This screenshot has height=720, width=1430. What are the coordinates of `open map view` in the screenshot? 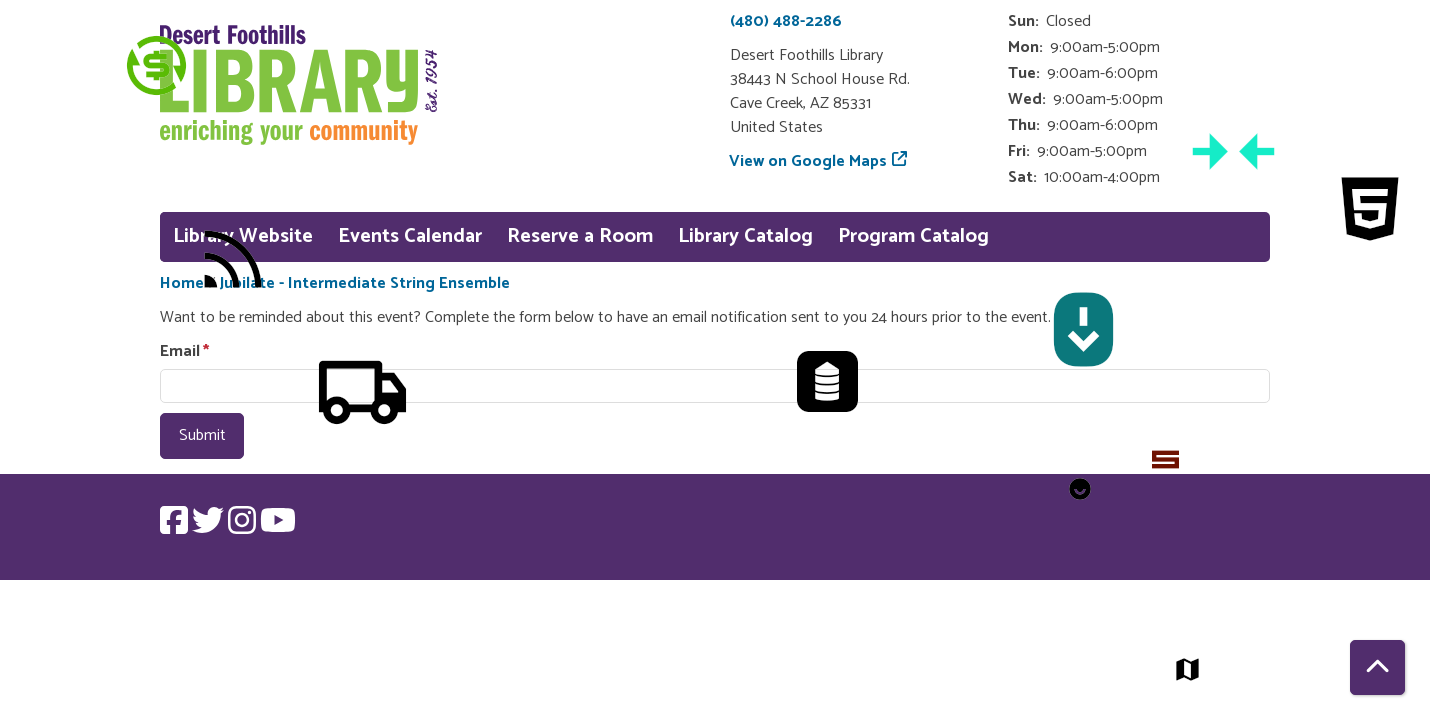 It's located at (1187, 669).